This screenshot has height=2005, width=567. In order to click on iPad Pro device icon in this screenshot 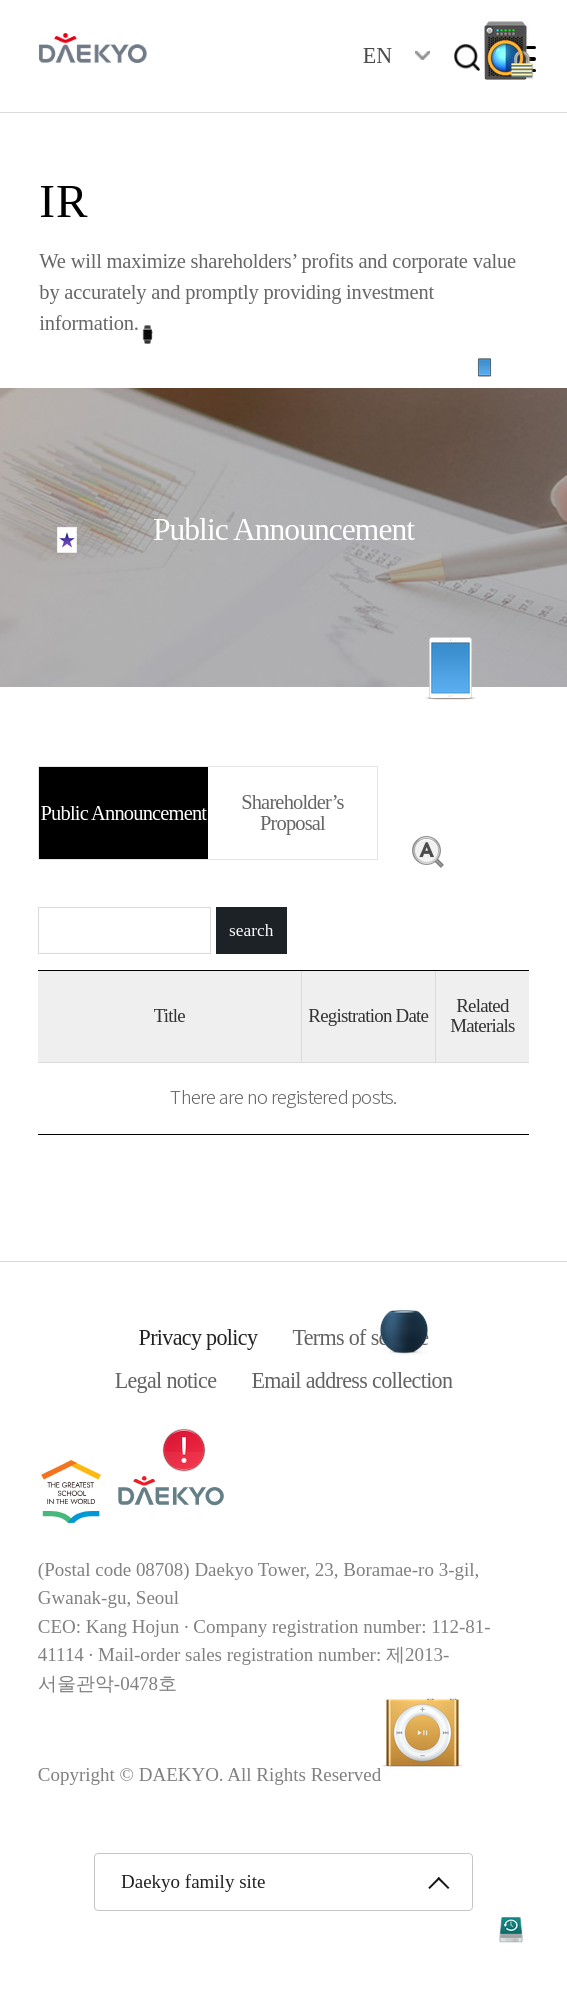, I will do `click(484, 367)`.